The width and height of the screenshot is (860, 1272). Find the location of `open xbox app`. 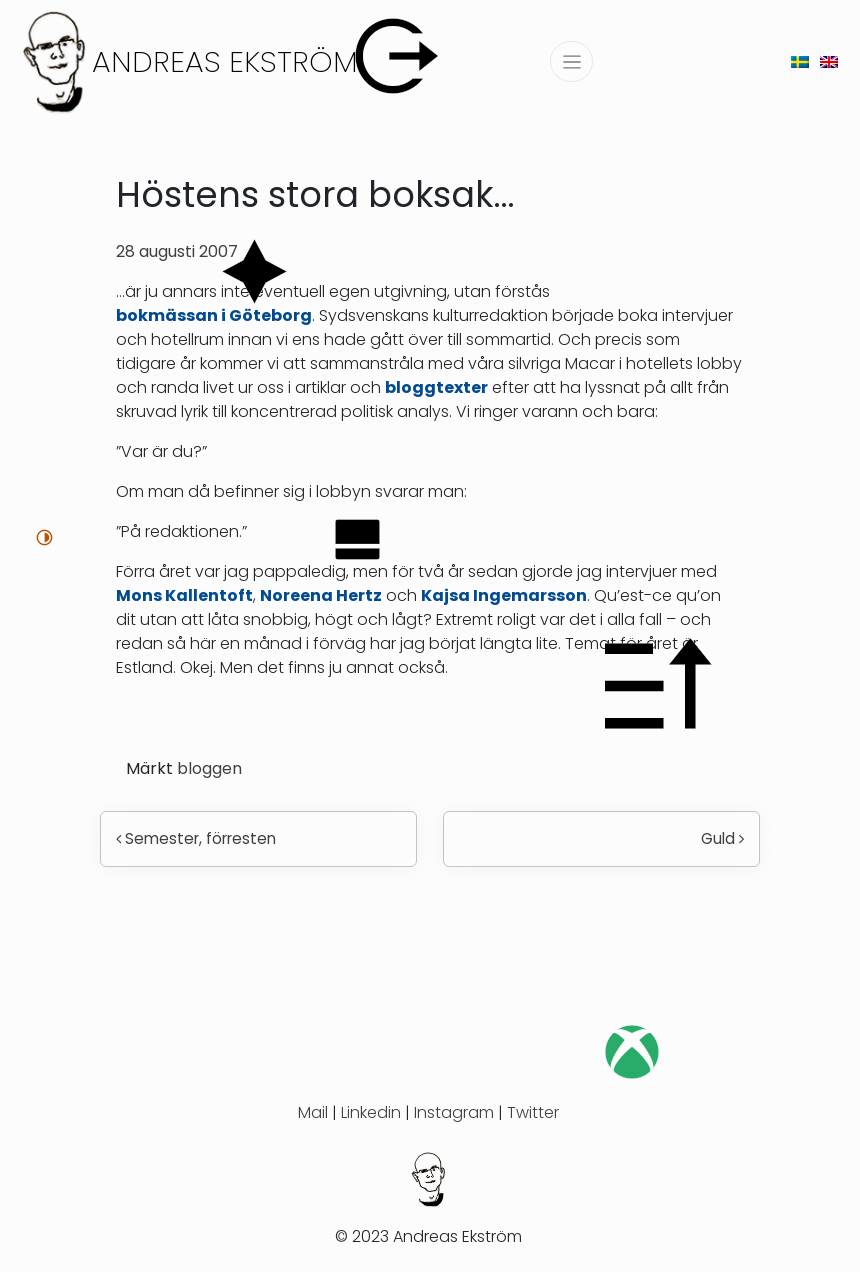

open xbox app is located at coordinates (632, 1052).